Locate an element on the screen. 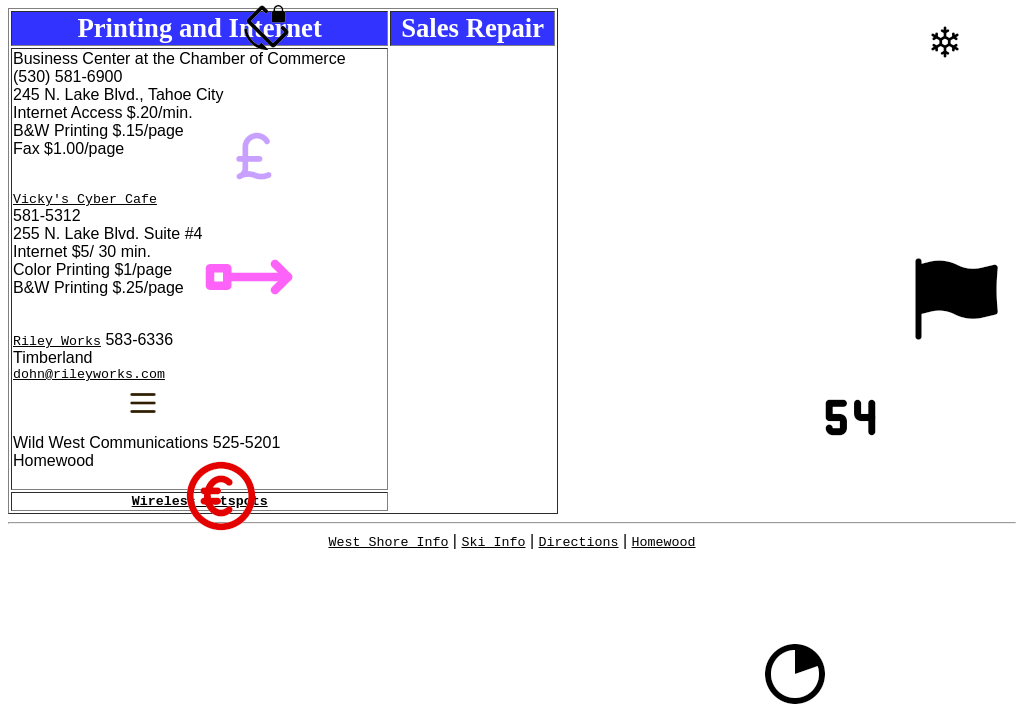  indicates item number 54 in a list or sequence is located at coordinates (850, 417).